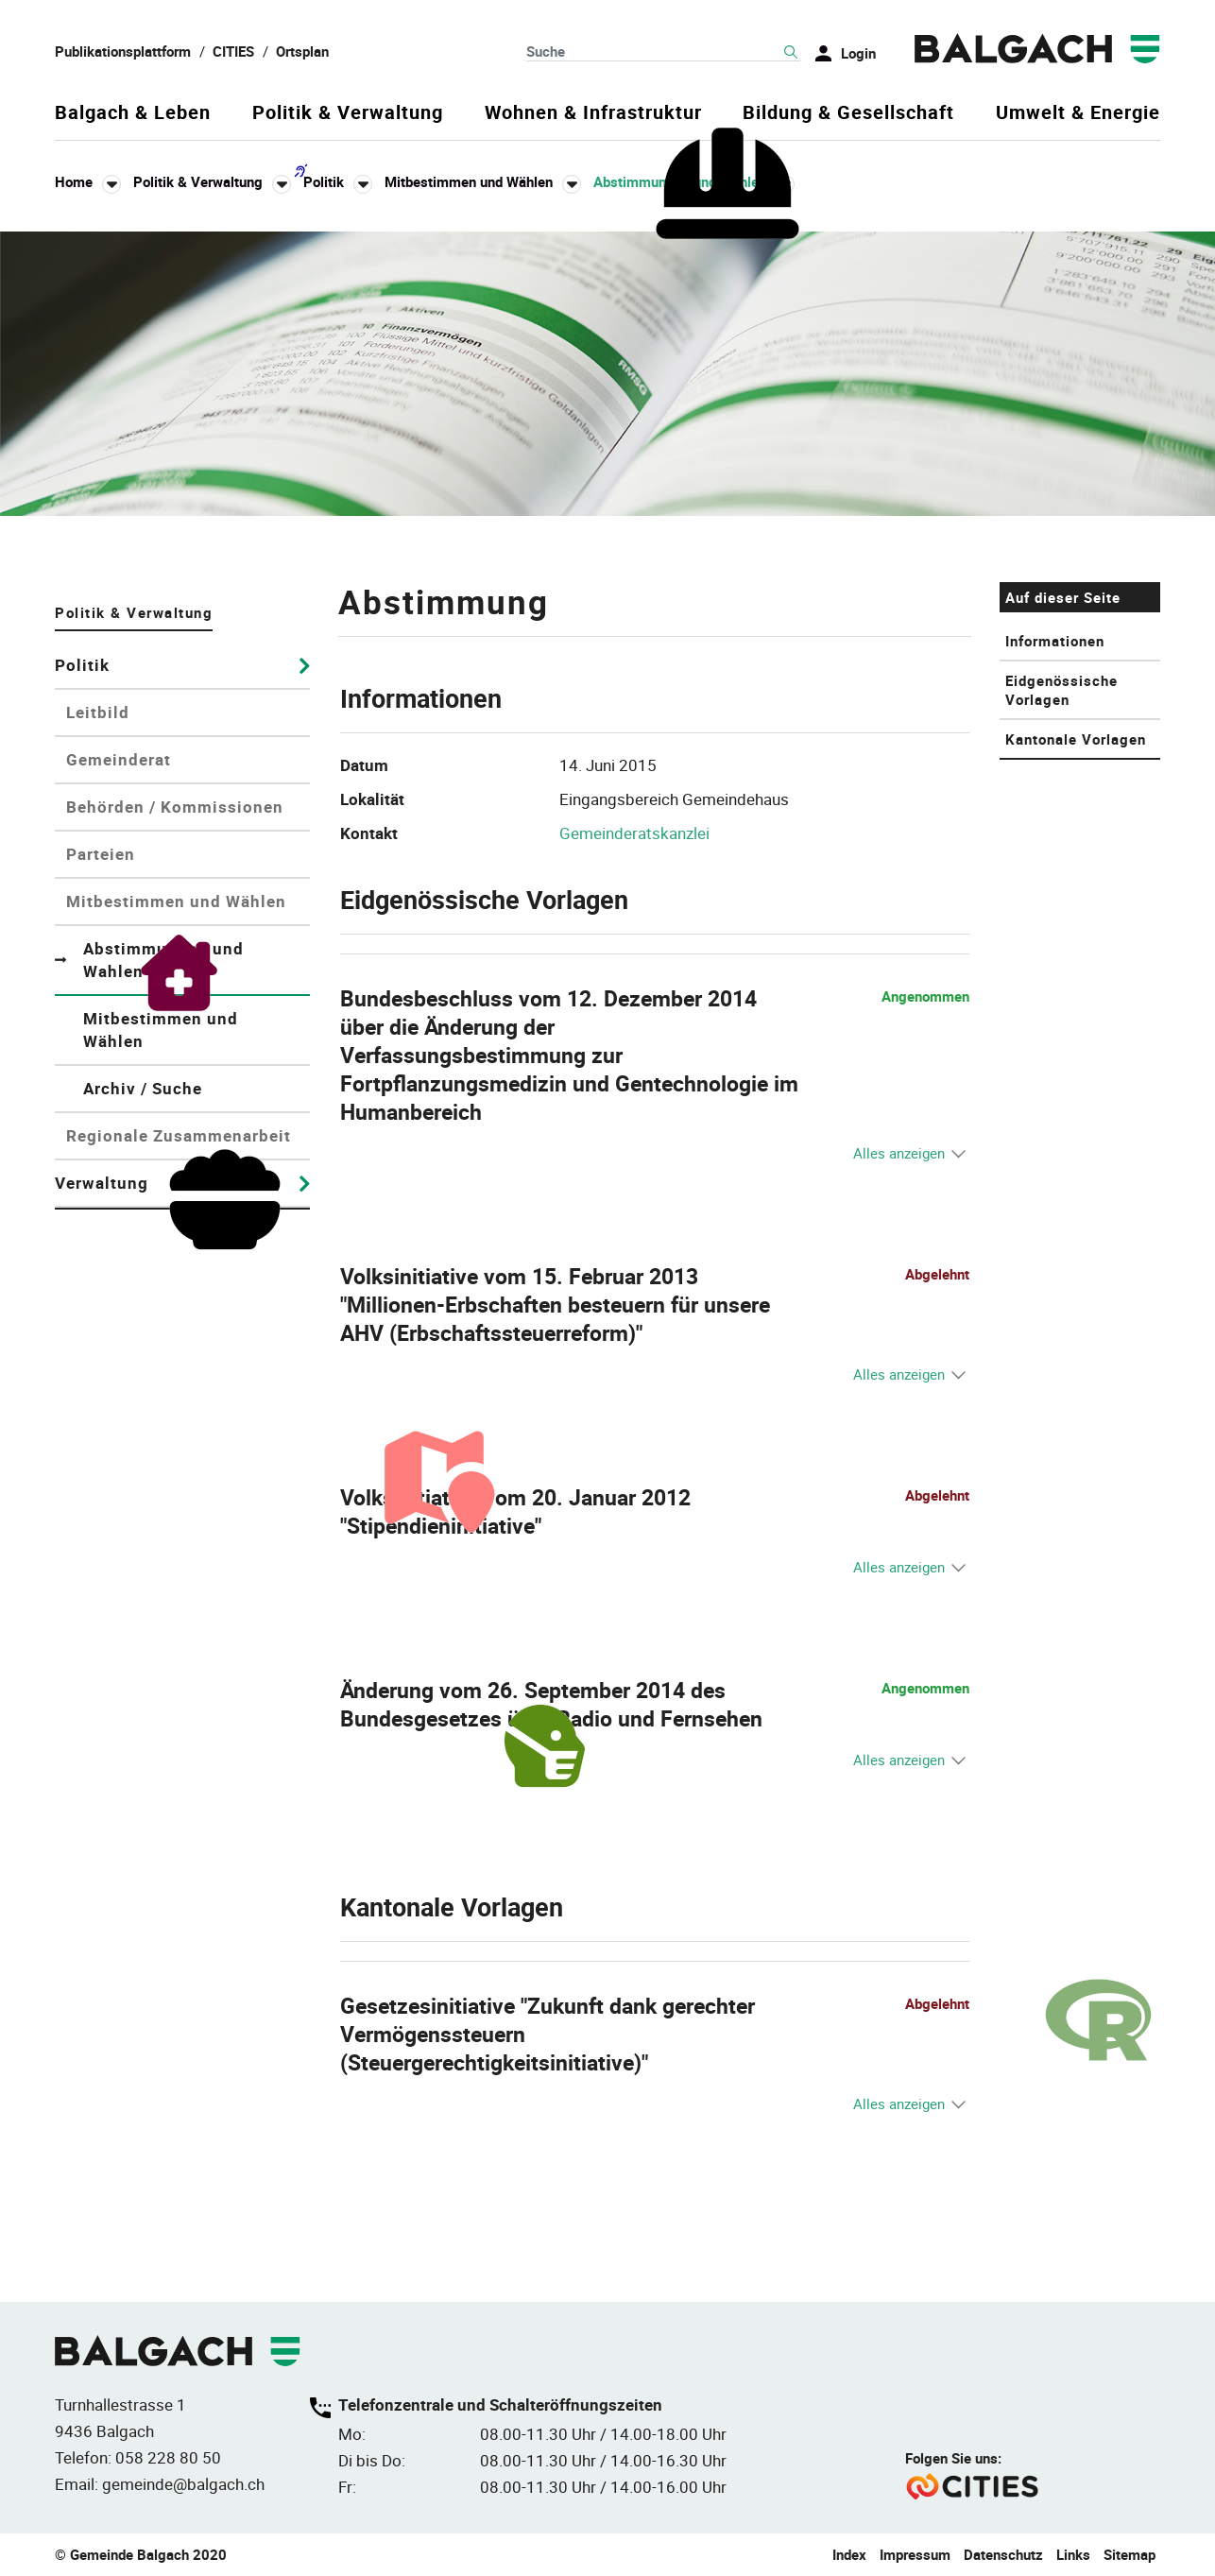  Describe the element at coordinates (300, 170) in the screenshot. I see `indicates hearing accessibility options` at that location.